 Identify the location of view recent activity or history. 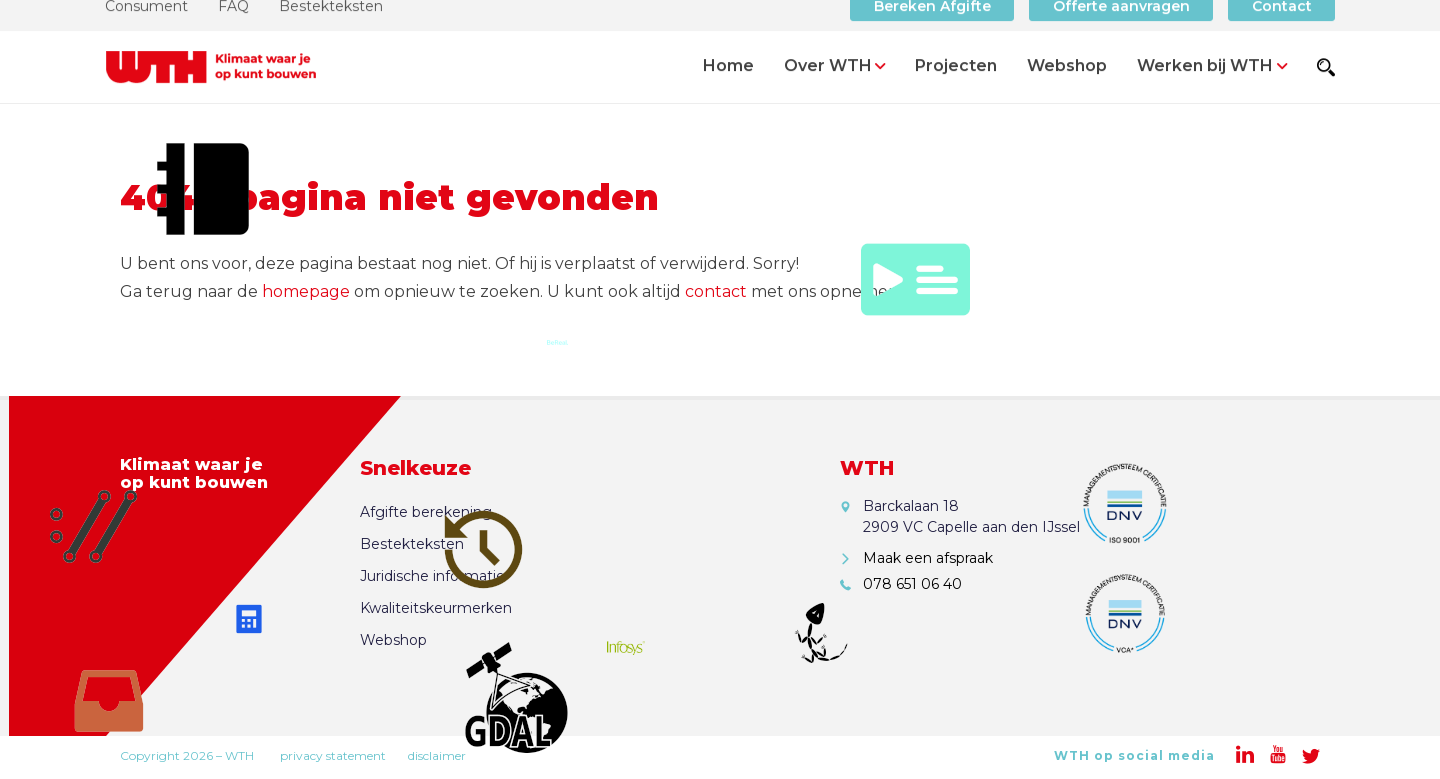
(483, 549).